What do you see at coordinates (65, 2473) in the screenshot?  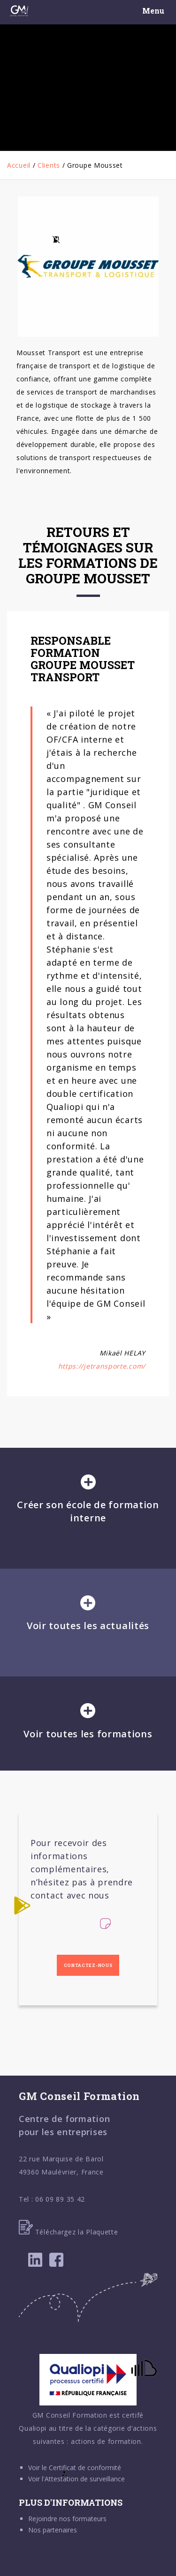 I see `search for a person or contact` at bounding box center [65, 2473].